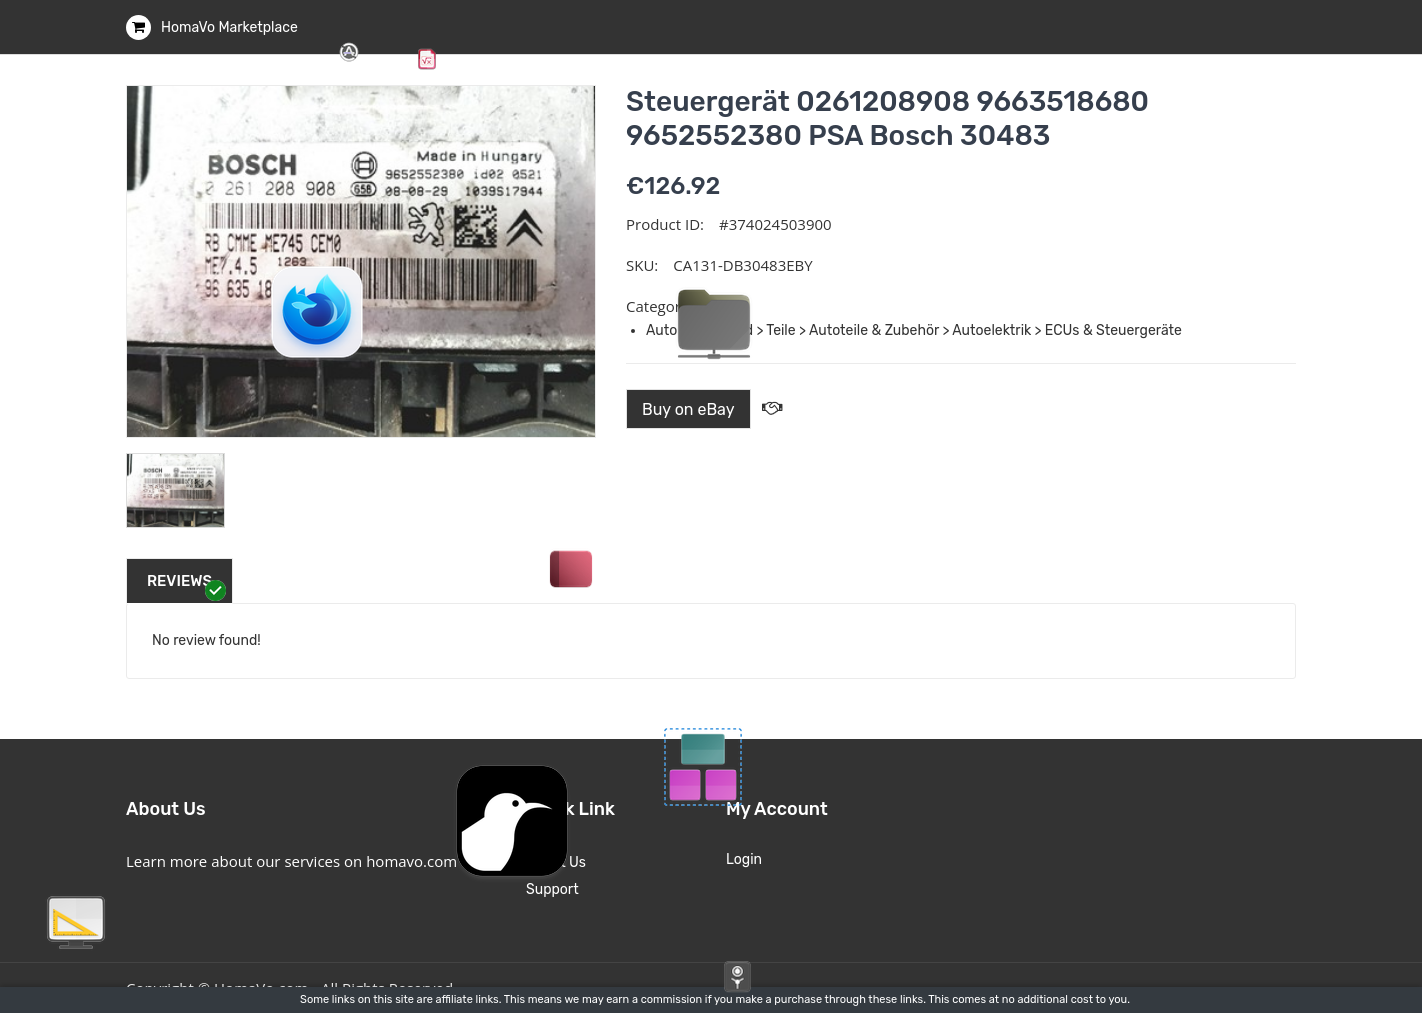 This screenshot has width=1422, height=1013. I want to click on open an opendocument formula file, so click(427, 59).